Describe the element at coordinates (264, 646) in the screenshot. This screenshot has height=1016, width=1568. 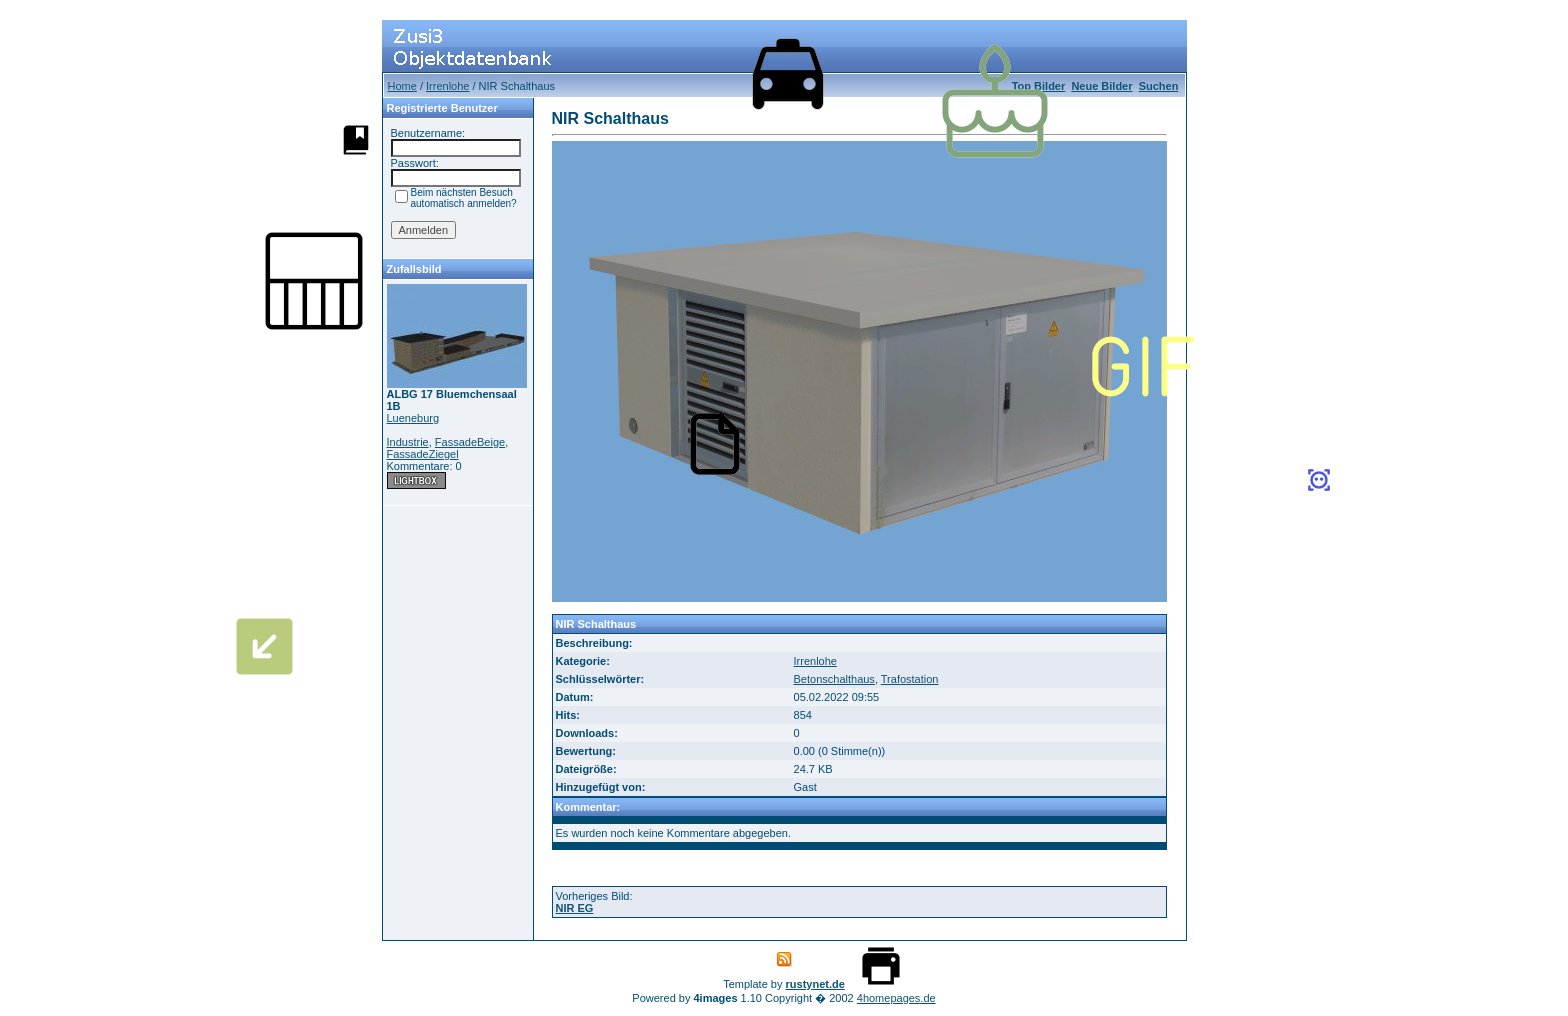
I see `move content to bottom-left corner` at that location.